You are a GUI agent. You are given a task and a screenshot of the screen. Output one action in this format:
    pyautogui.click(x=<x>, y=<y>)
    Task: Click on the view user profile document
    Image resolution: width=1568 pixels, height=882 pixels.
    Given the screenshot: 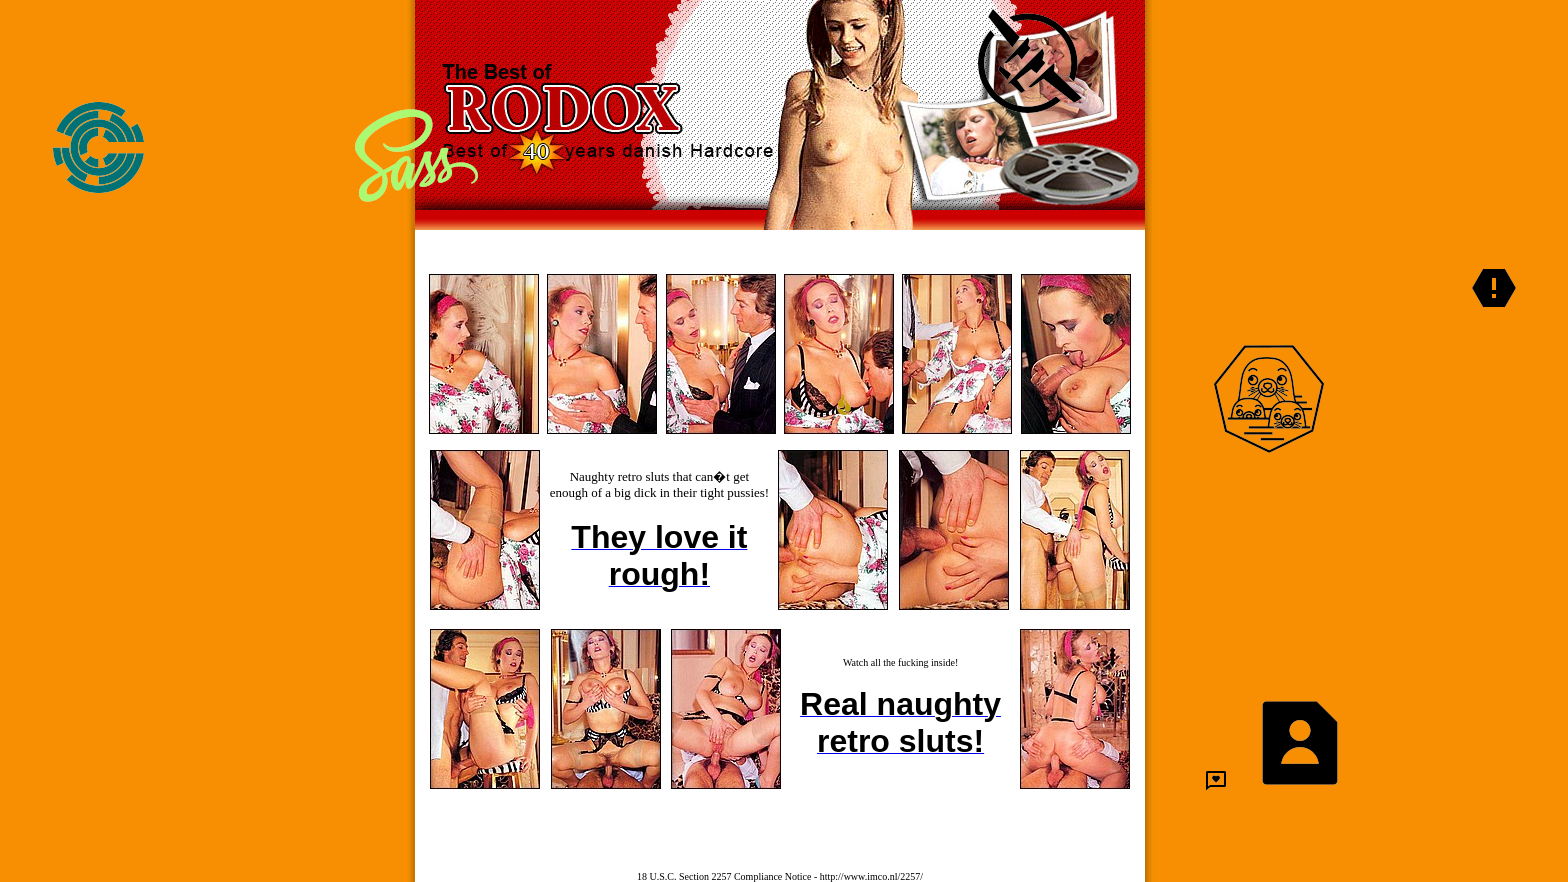 What is the action you would take?
    pyautogui.click(x=1300, y=743)
    